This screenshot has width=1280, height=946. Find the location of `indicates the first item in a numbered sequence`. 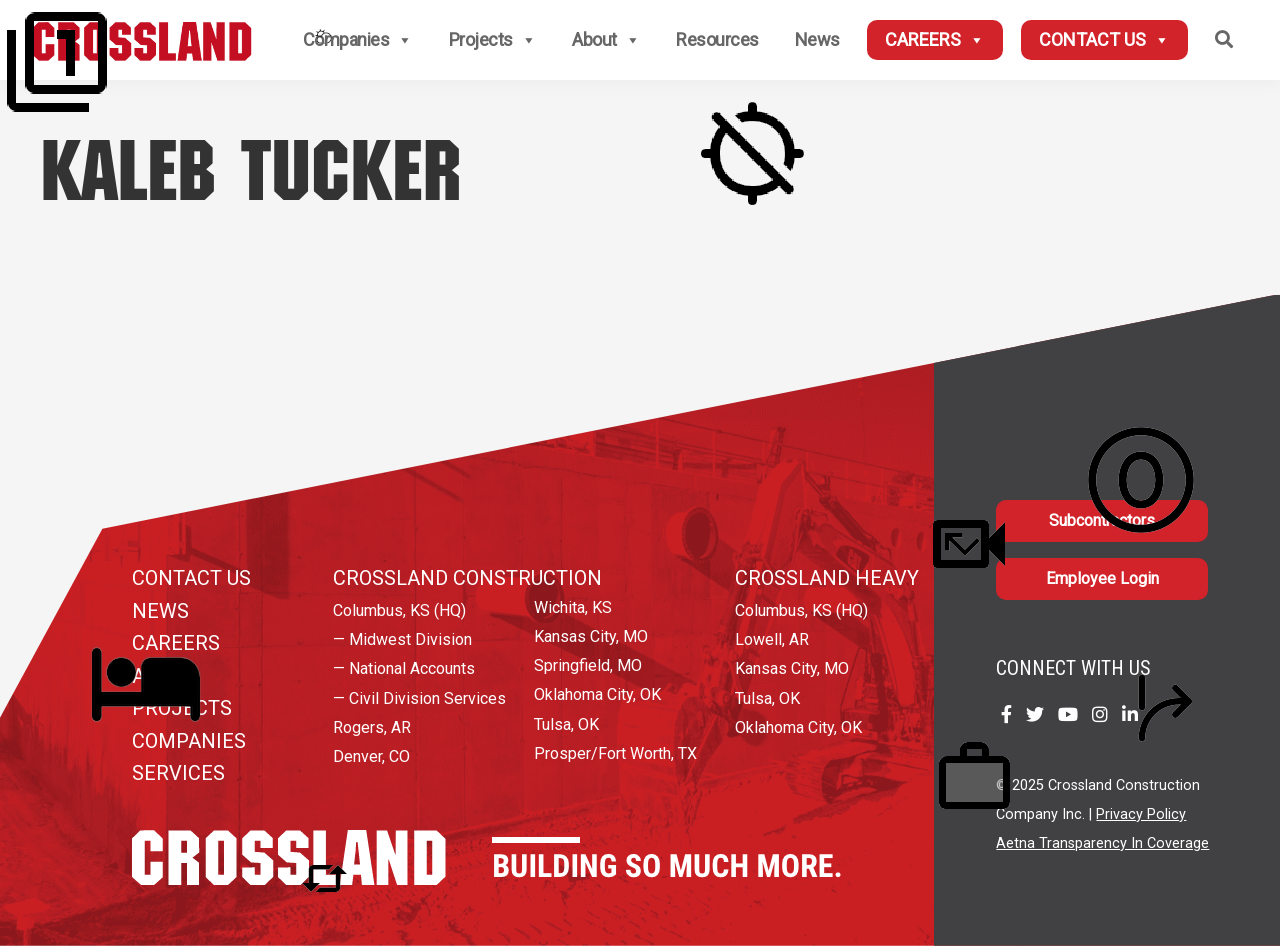

indicates the first item in a numbered sequence is located at coordinates (57, 62).